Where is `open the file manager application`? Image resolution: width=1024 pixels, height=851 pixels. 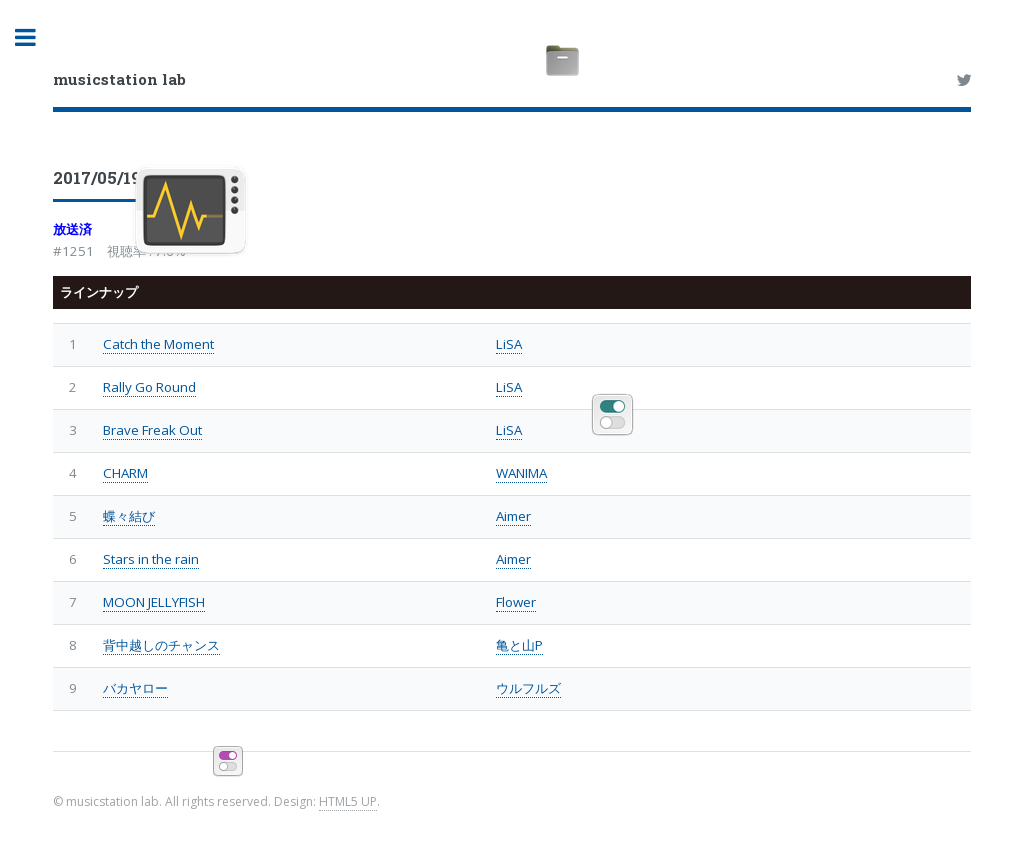 open the file manager application is located at coordinates (562, 60).